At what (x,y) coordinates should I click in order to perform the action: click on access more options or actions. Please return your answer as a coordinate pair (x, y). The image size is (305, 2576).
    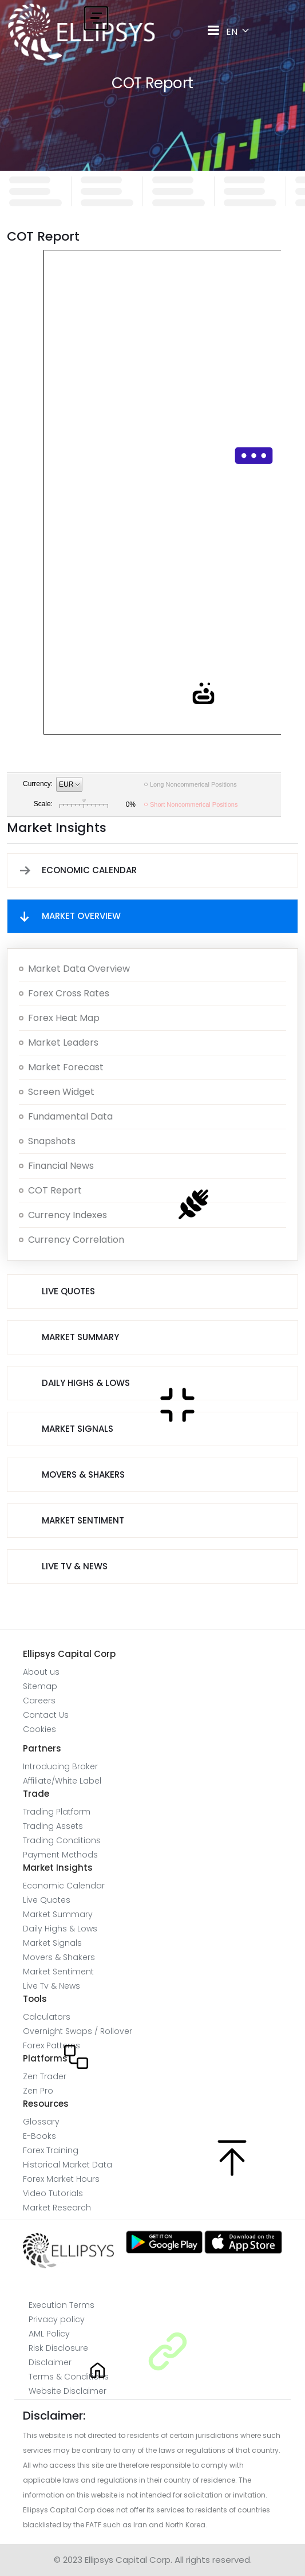
    Looking at the image, I should click on (253, 454).